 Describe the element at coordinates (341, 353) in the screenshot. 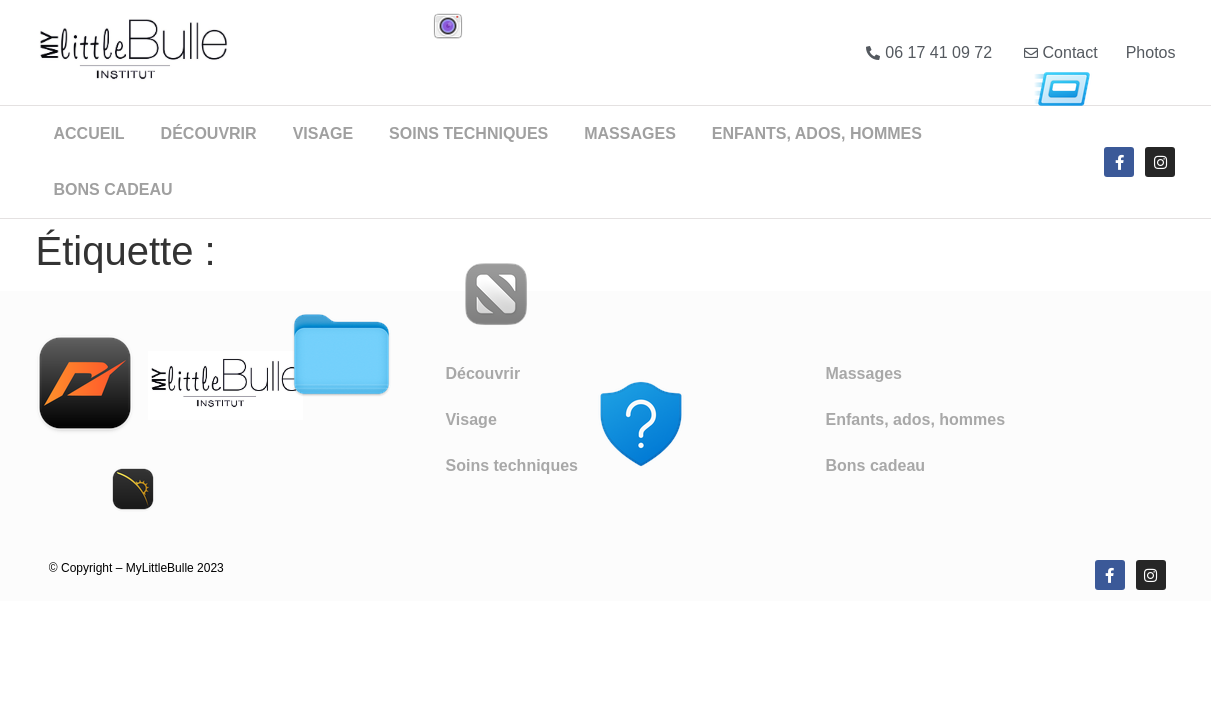

I see `open the folder app to browse files` at that location.